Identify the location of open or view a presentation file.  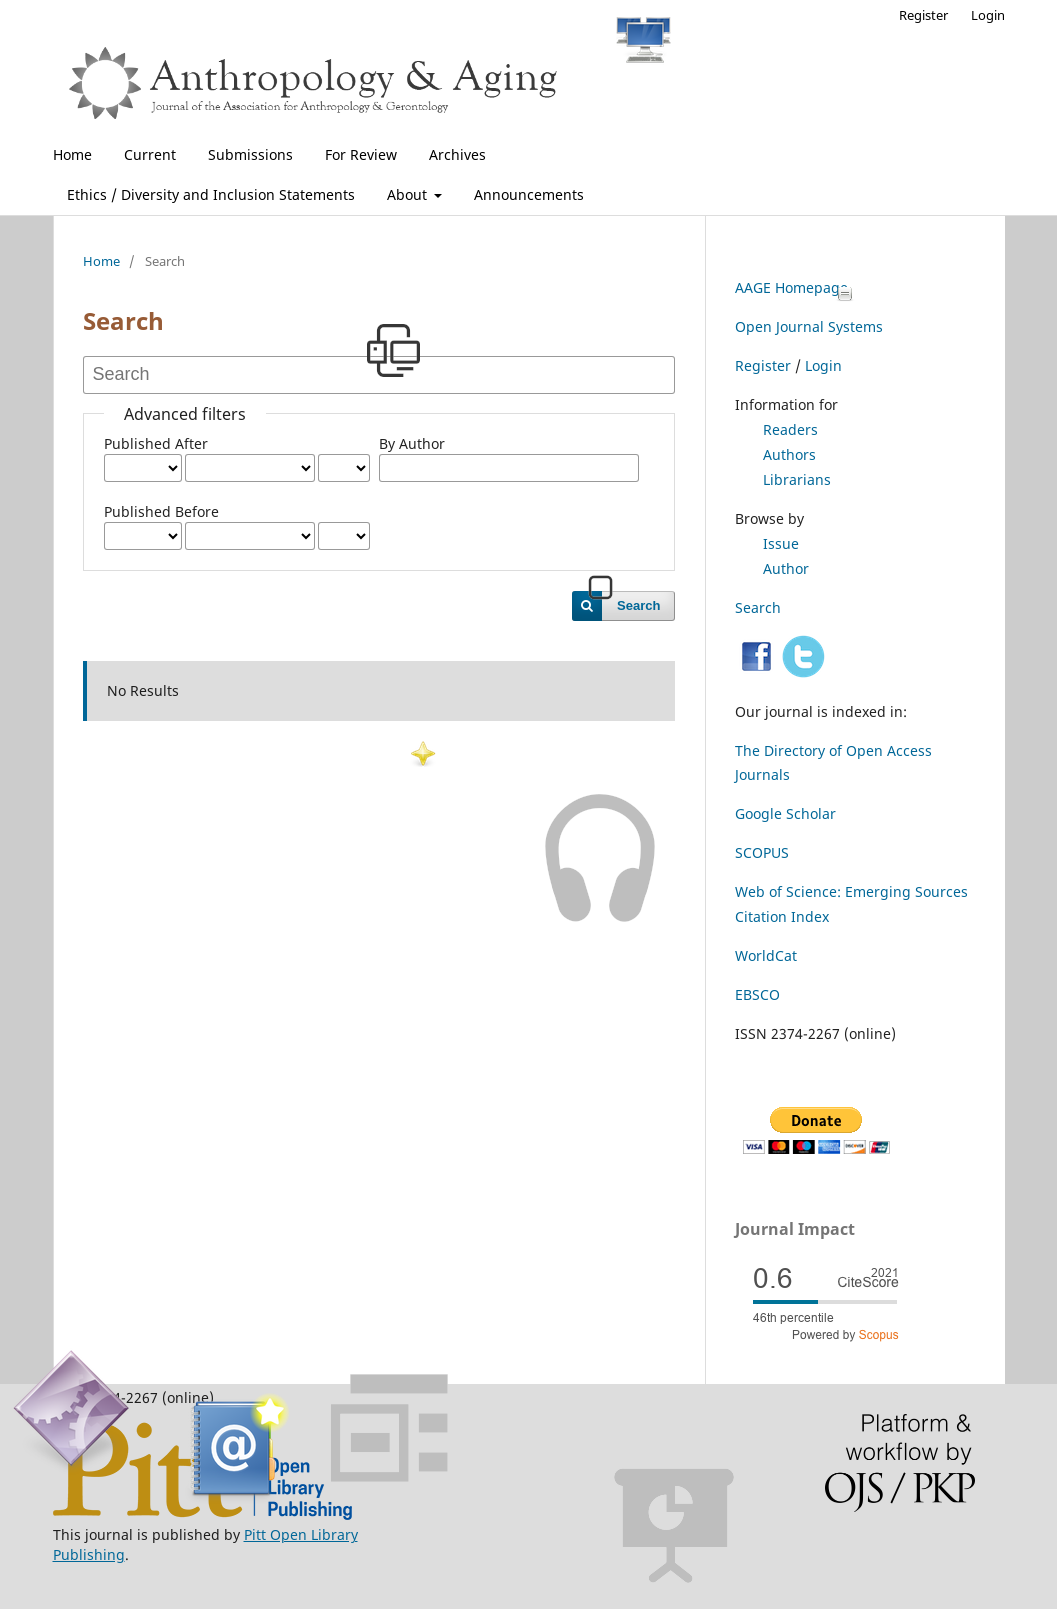
(675, 1521).